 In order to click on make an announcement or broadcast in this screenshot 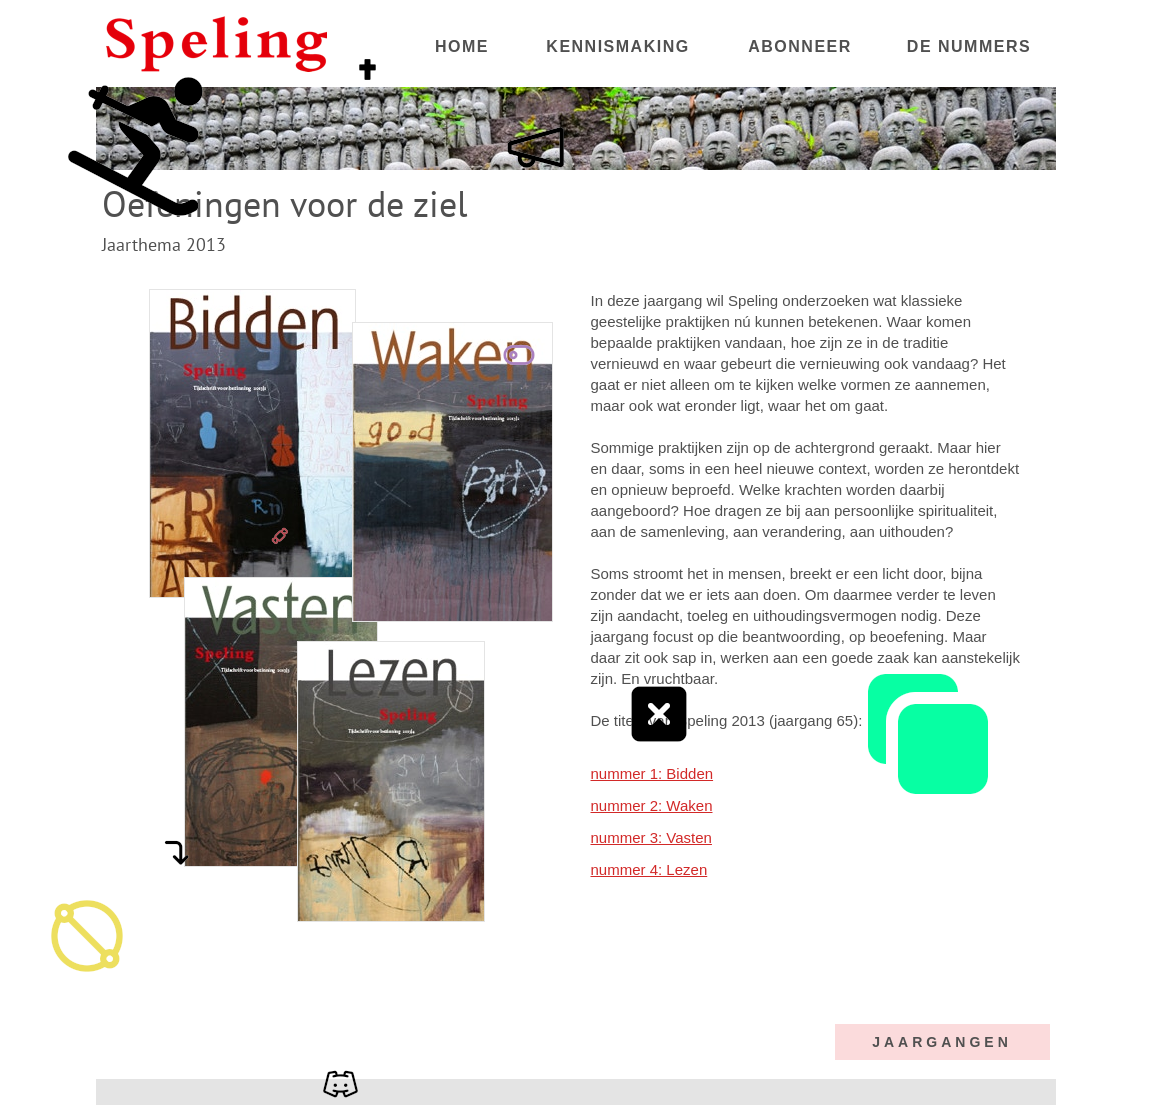, I will do `click(534, 146)`.